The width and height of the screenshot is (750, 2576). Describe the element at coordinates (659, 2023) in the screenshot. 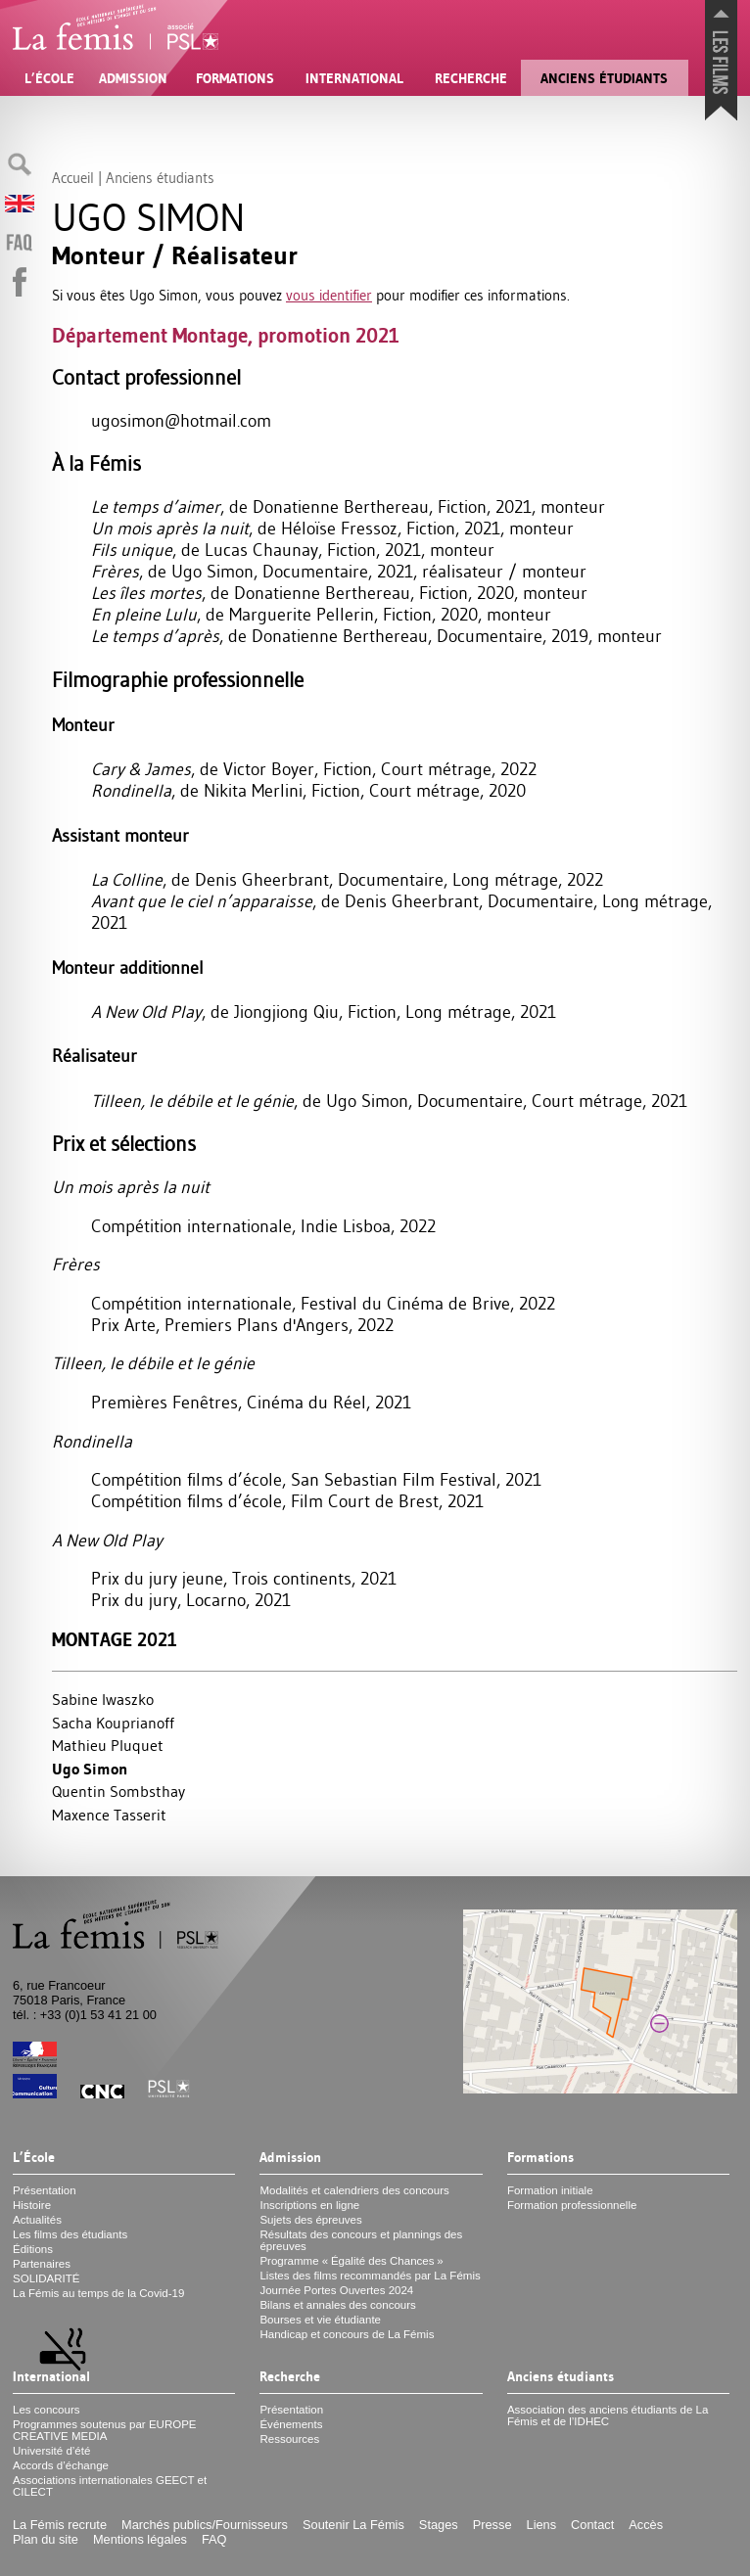

I see `access denied or restricted area` at that location.